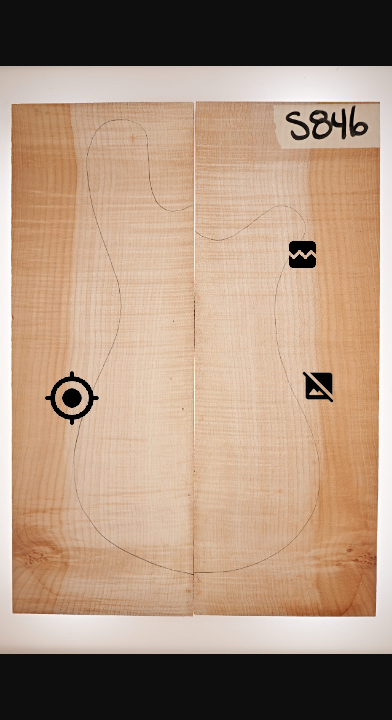  What do you see at coordinates (72, 398) in the screenshot?
I see `indicates GPS location is locked and active` at bounding box center [72, 398].